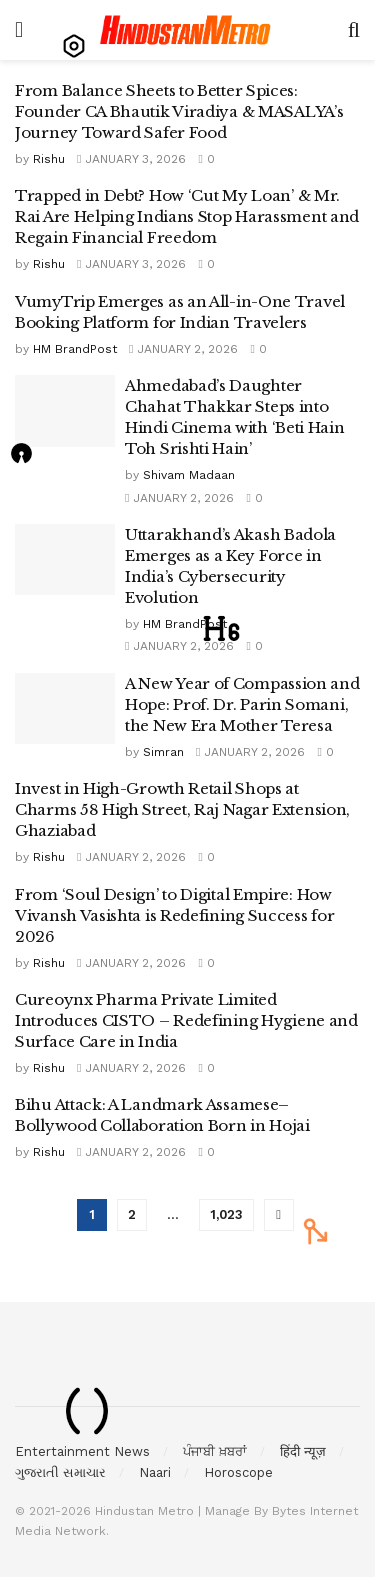 This screenshot has width=375, height=1577. Describe the element at coordinates (315, 1231) in the screenshot. I see `take the first right exit at the roundabout` at that location.